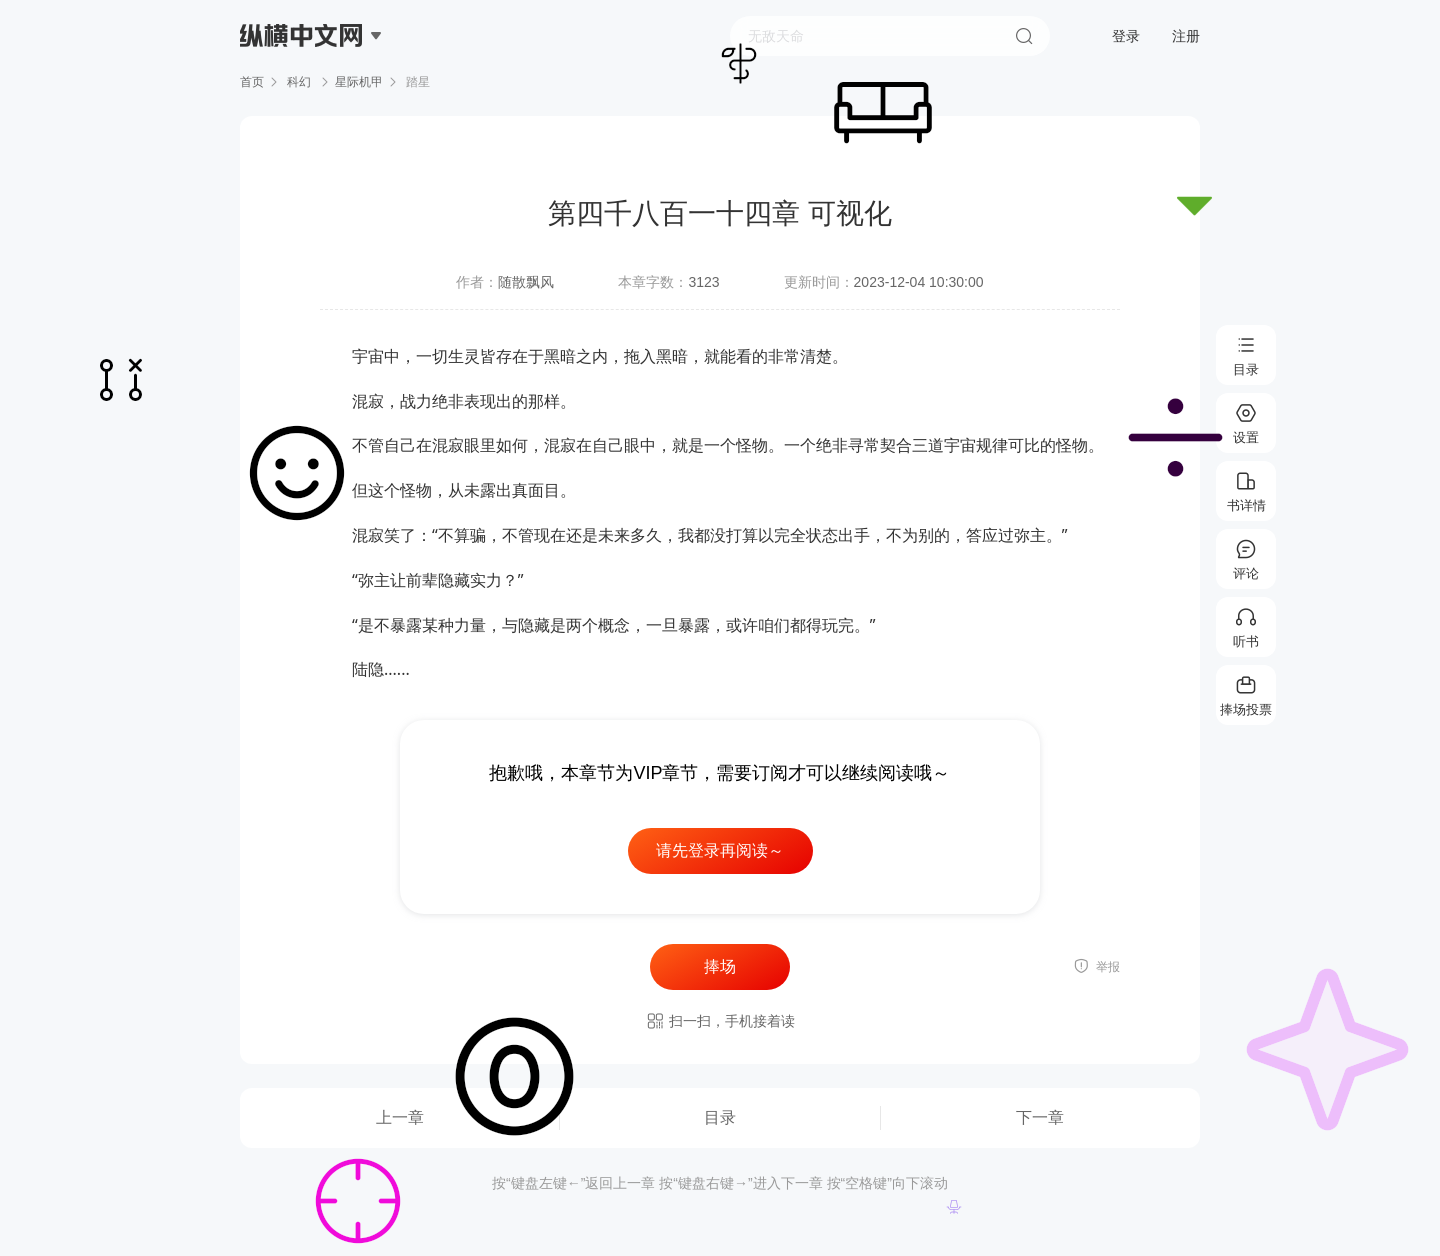 This screenshot has width=1440, height=1256. I want to click on expand a dropdown menu, so click(1194, 201).